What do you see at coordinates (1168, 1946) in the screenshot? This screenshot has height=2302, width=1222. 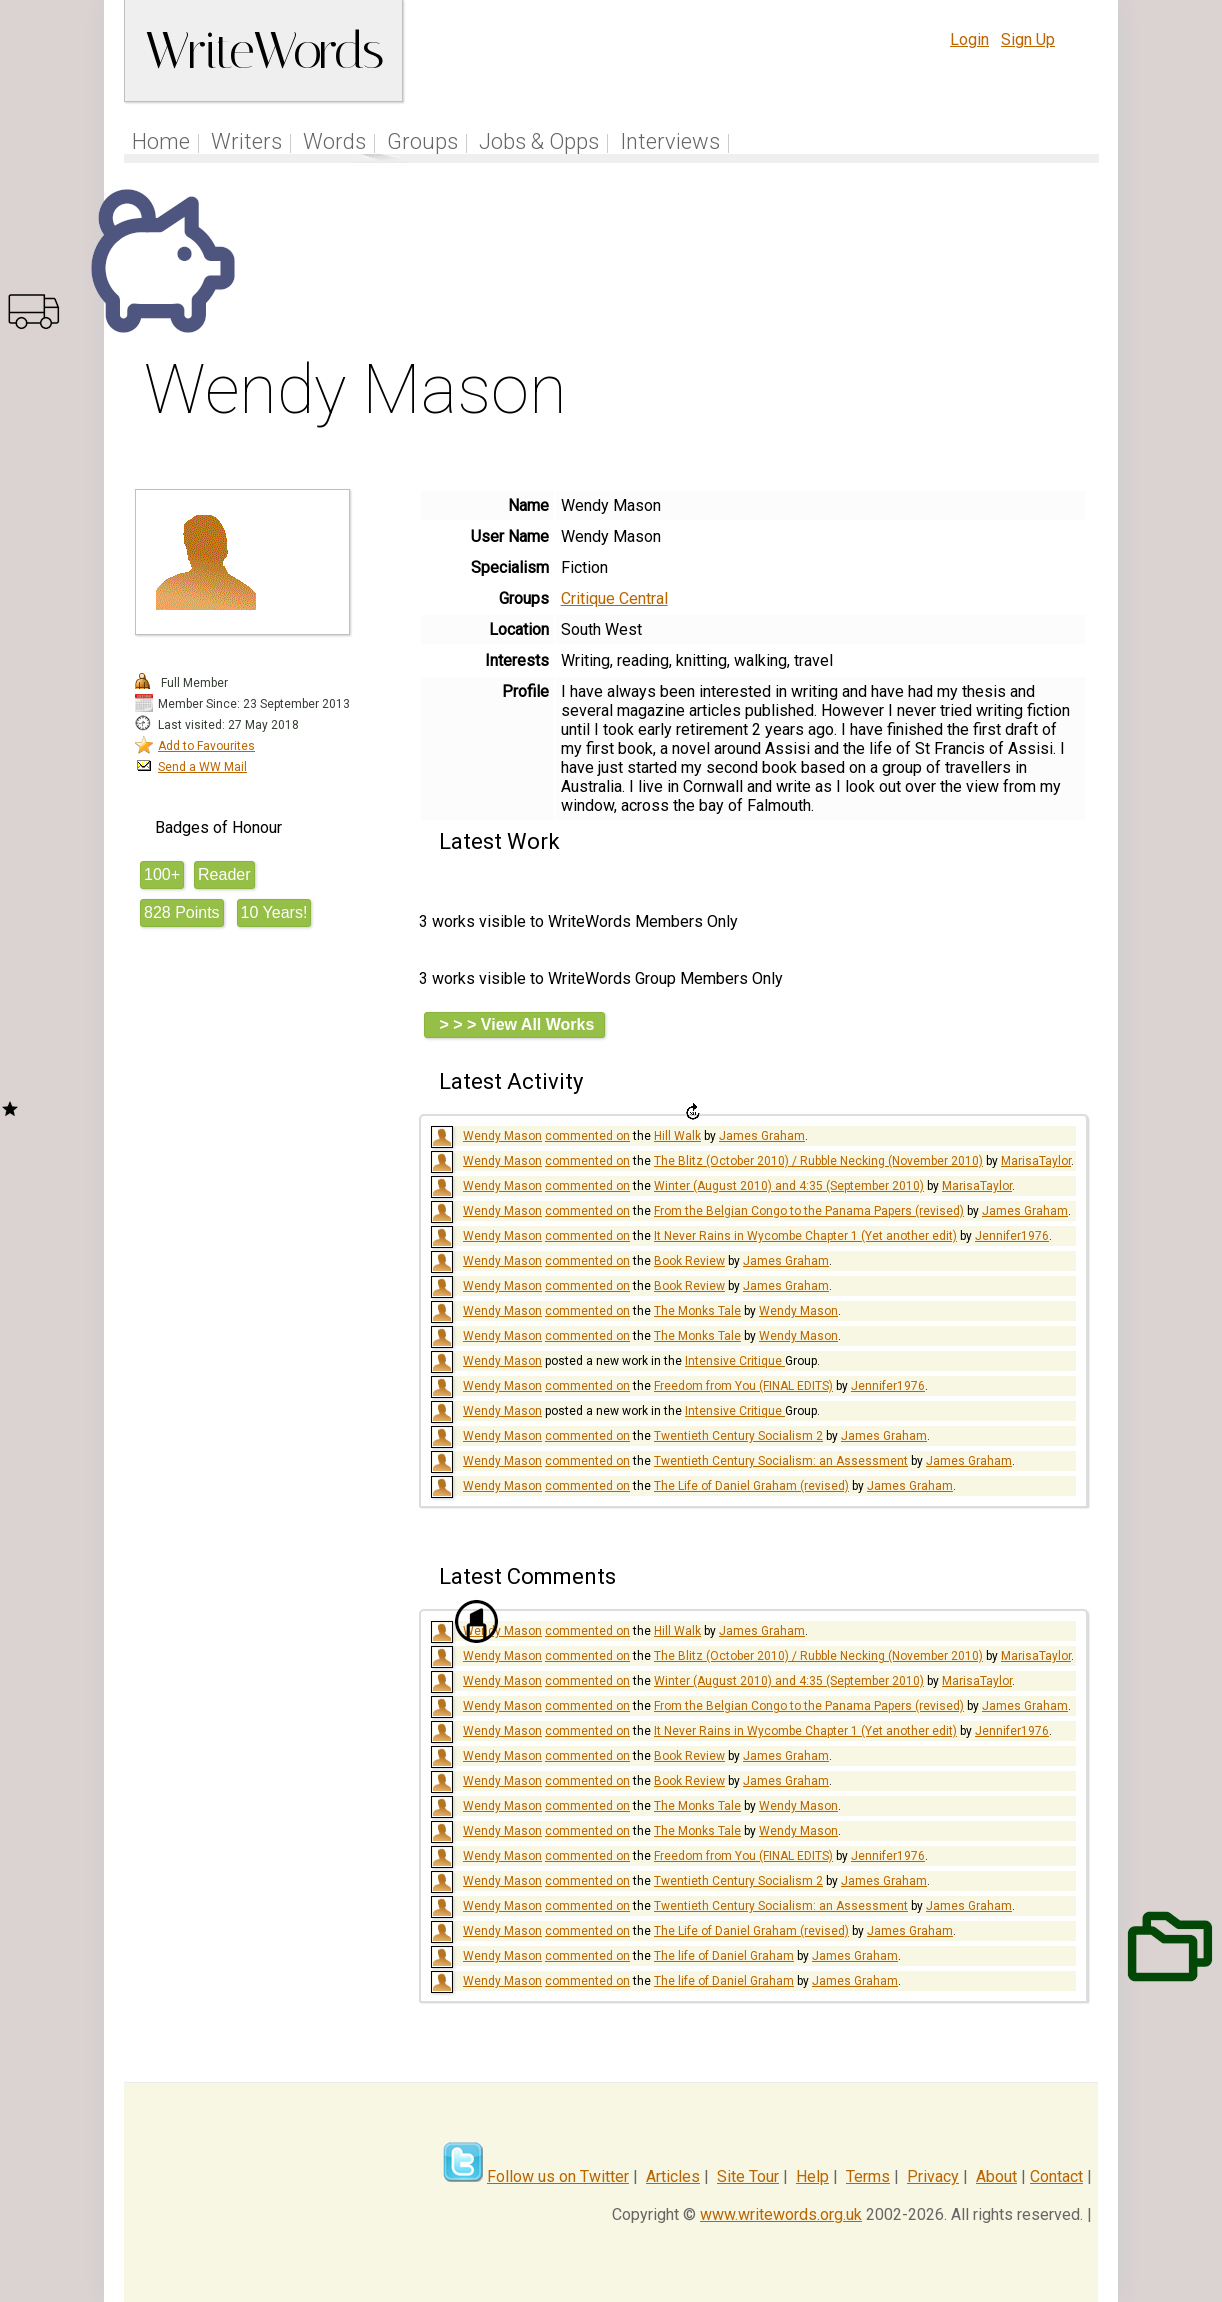 I see `browse all folders` at bounding box center [1168, 1946].